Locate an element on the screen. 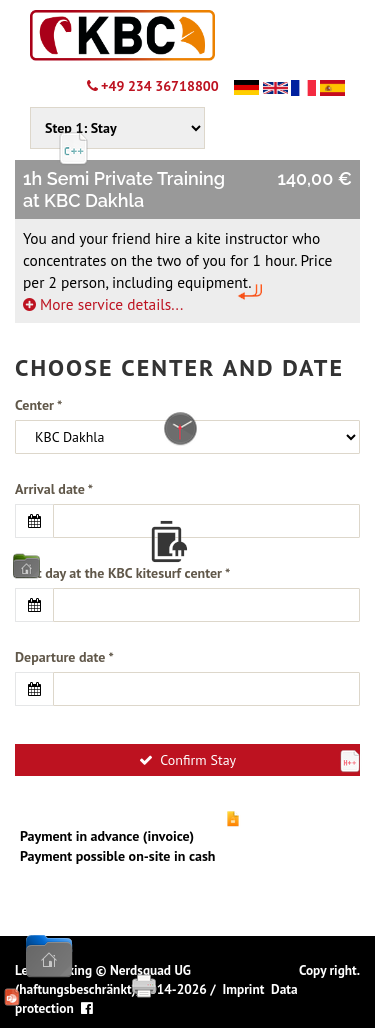 The width and height of the screenshot is (375, 1028). view battery and power management settings is located at coordinates (166, 541).